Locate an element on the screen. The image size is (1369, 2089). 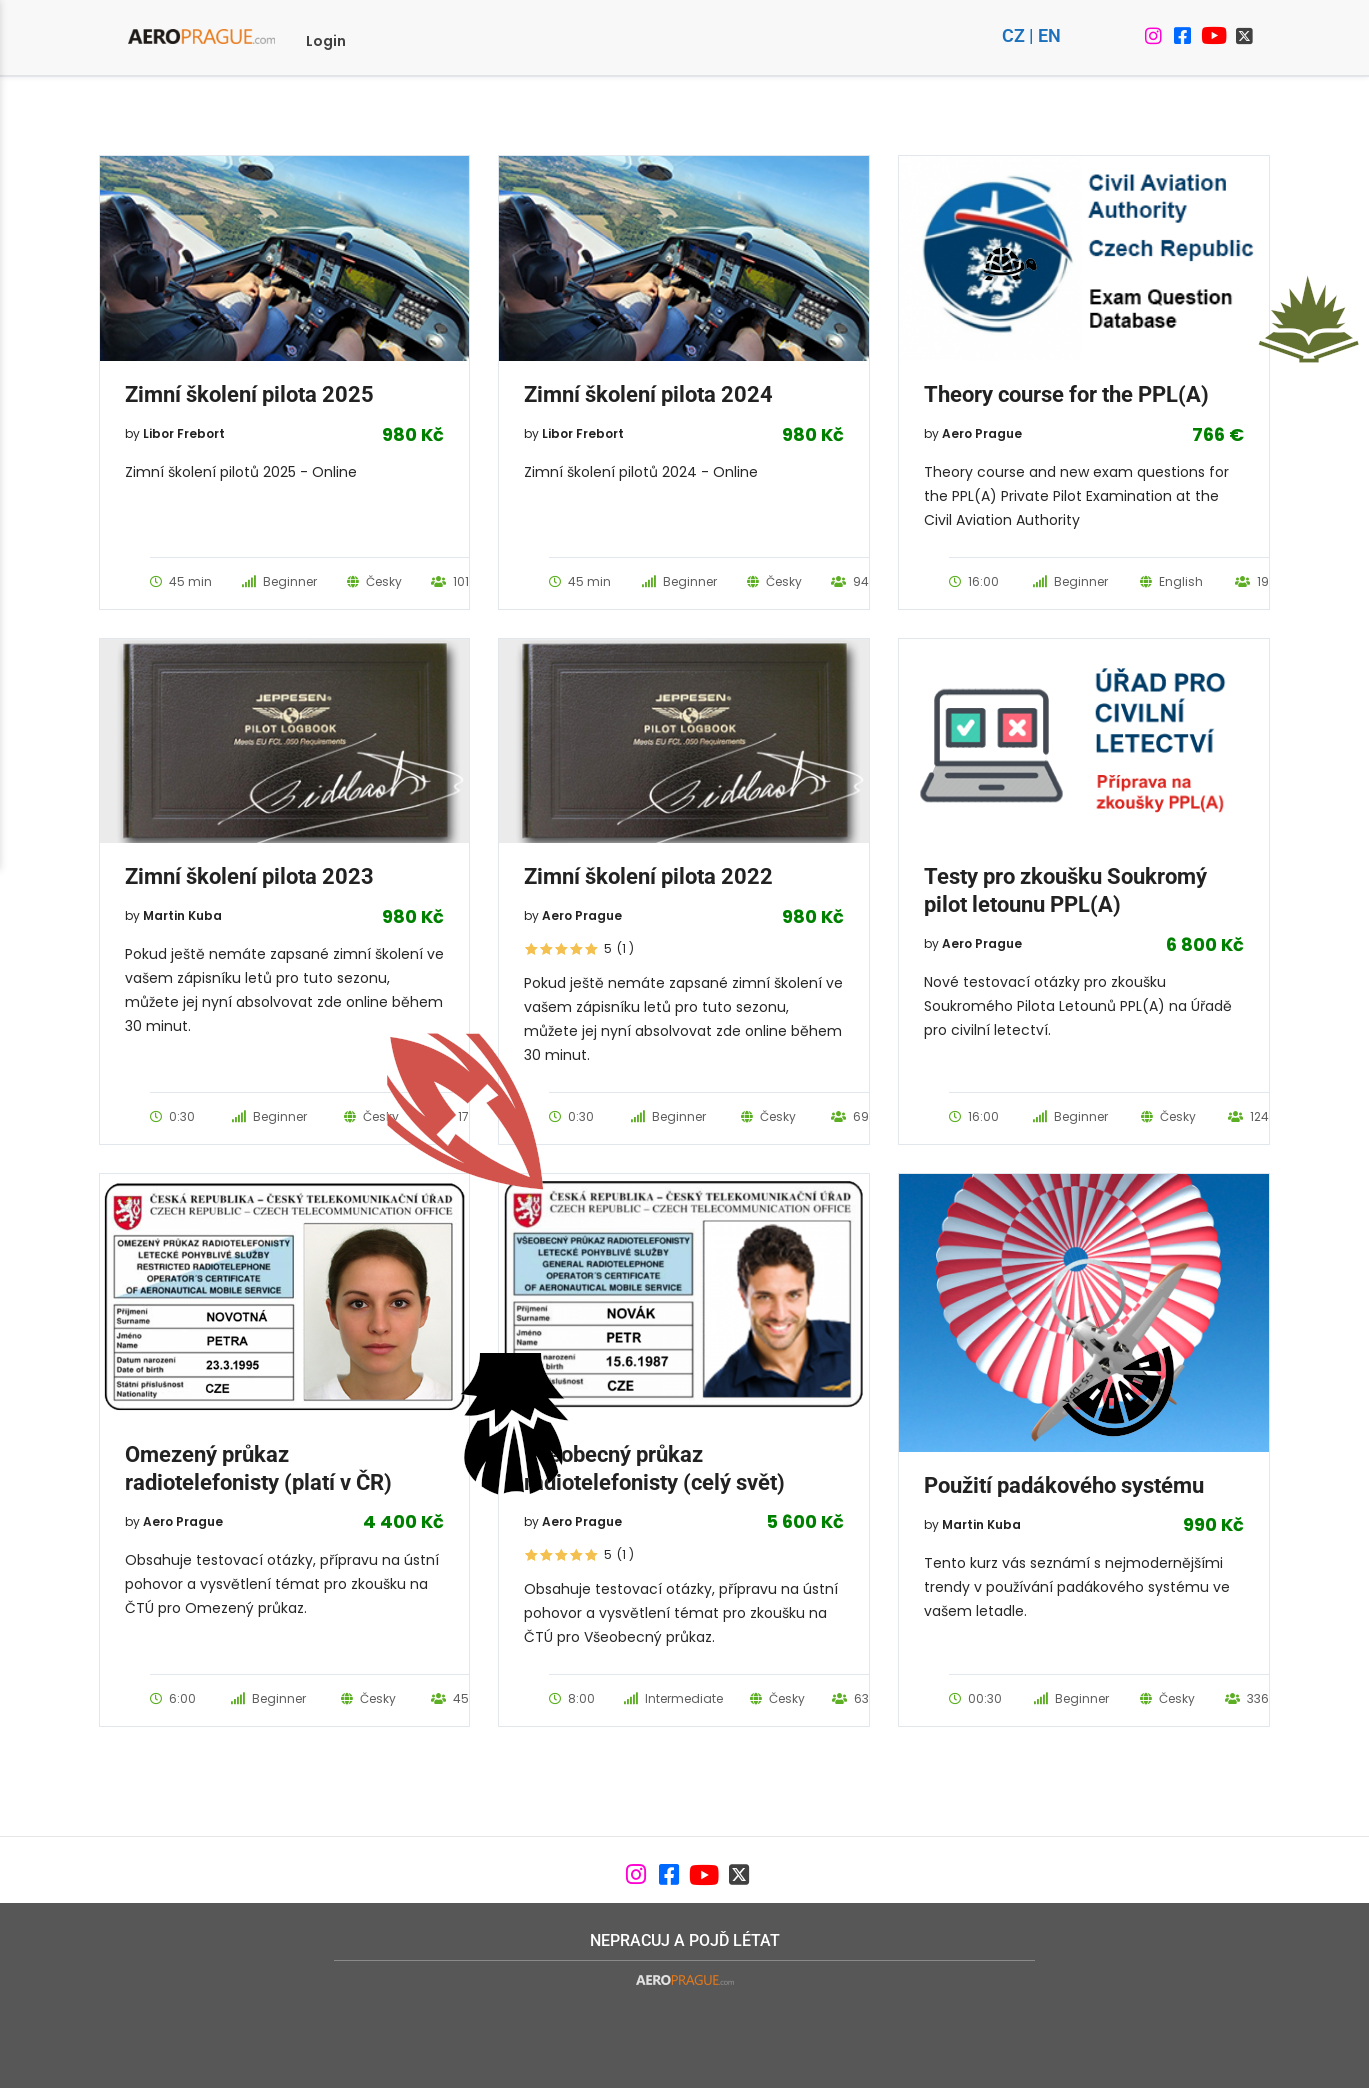
access knowledge base or learning resources is located at coordinates (1308, 326).